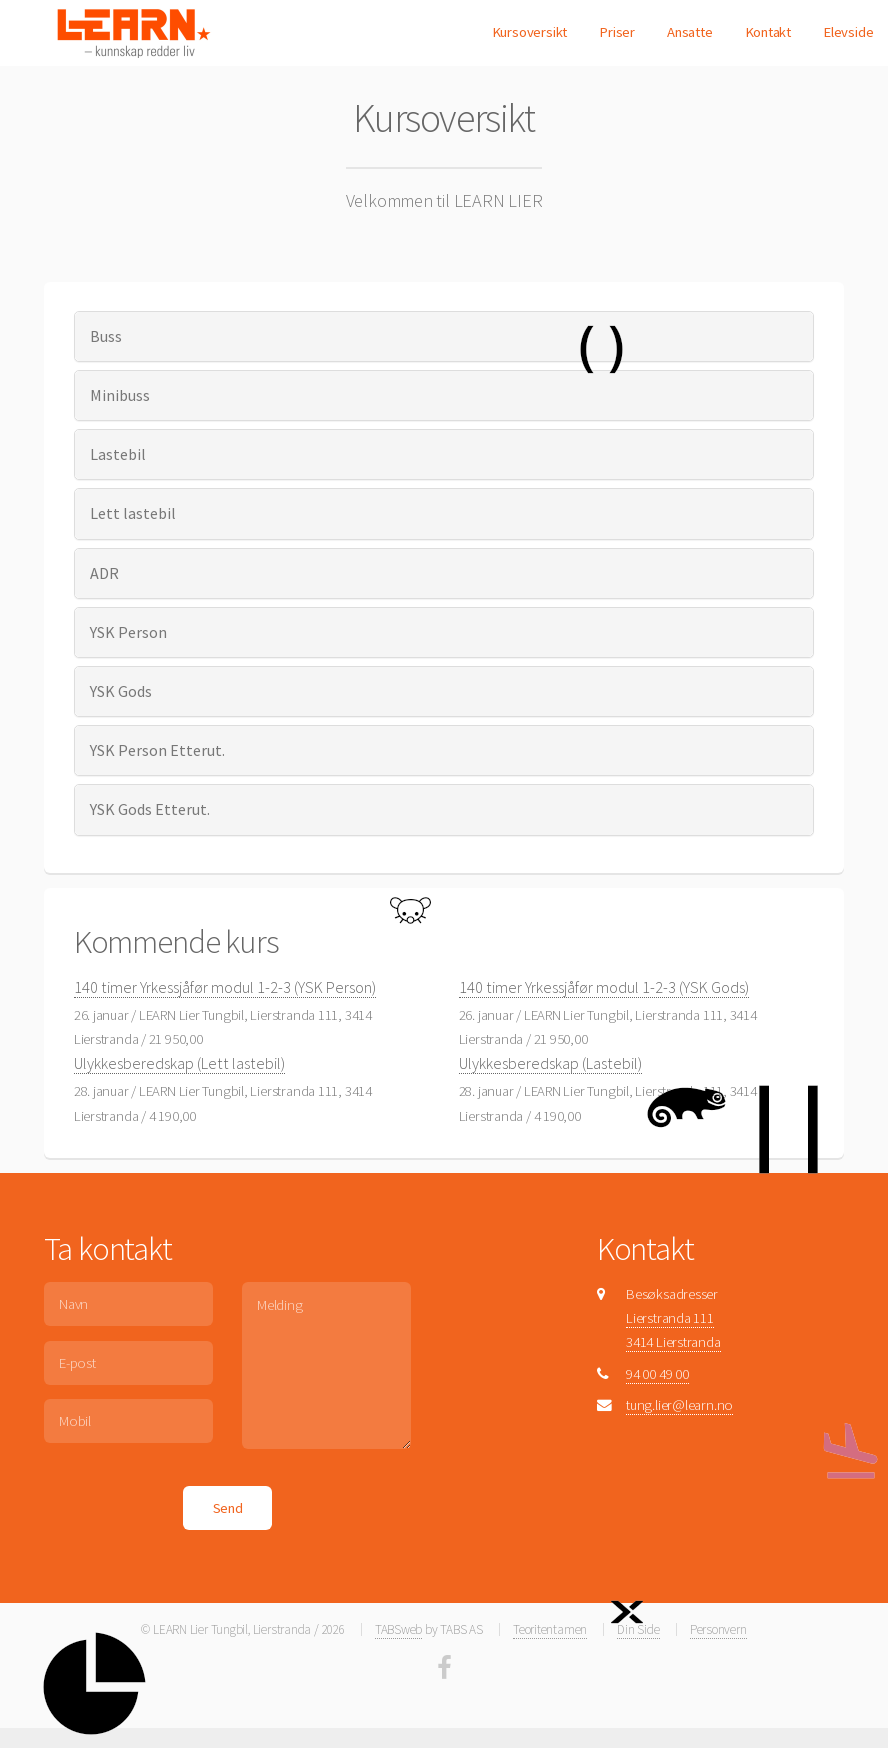 The image size is (888, 1748). Describe the element at coordinates (851, 1452) in the screenshot. I see `indicates arriving flight status` at that location.